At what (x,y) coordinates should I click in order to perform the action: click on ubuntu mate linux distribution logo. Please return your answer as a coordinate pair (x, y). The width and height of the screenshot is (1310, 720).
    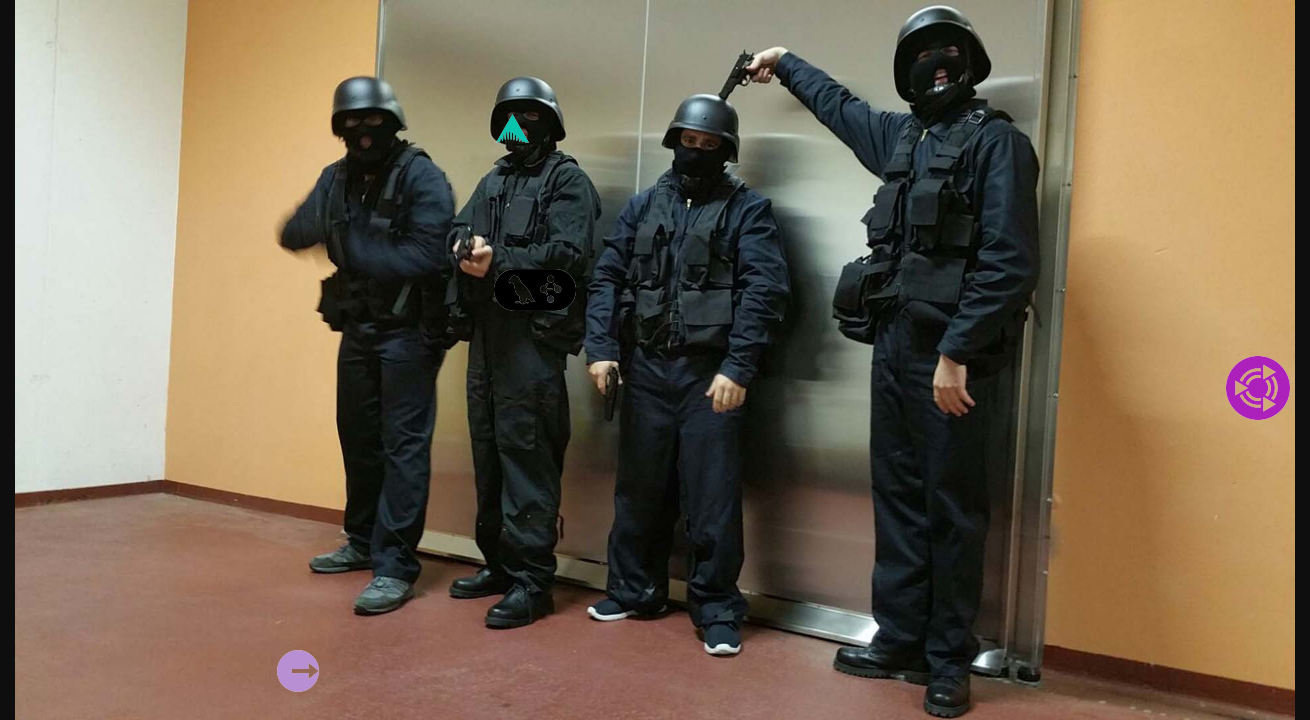
    Looking at the image, I should click on (1258, 388).